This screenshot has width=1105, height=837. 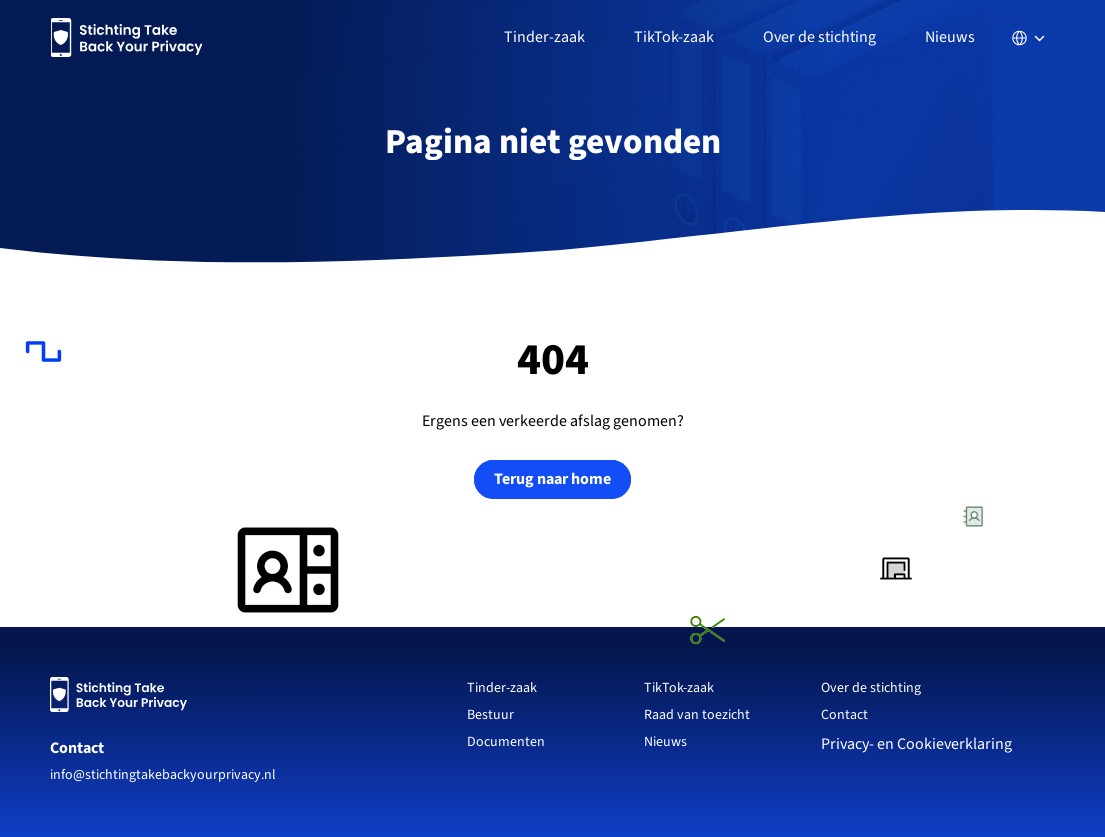 What do you see at coordinates (896, 569) in the screenshot?
I see `open presentation or teaching mode` at bounding box center [896, 569].